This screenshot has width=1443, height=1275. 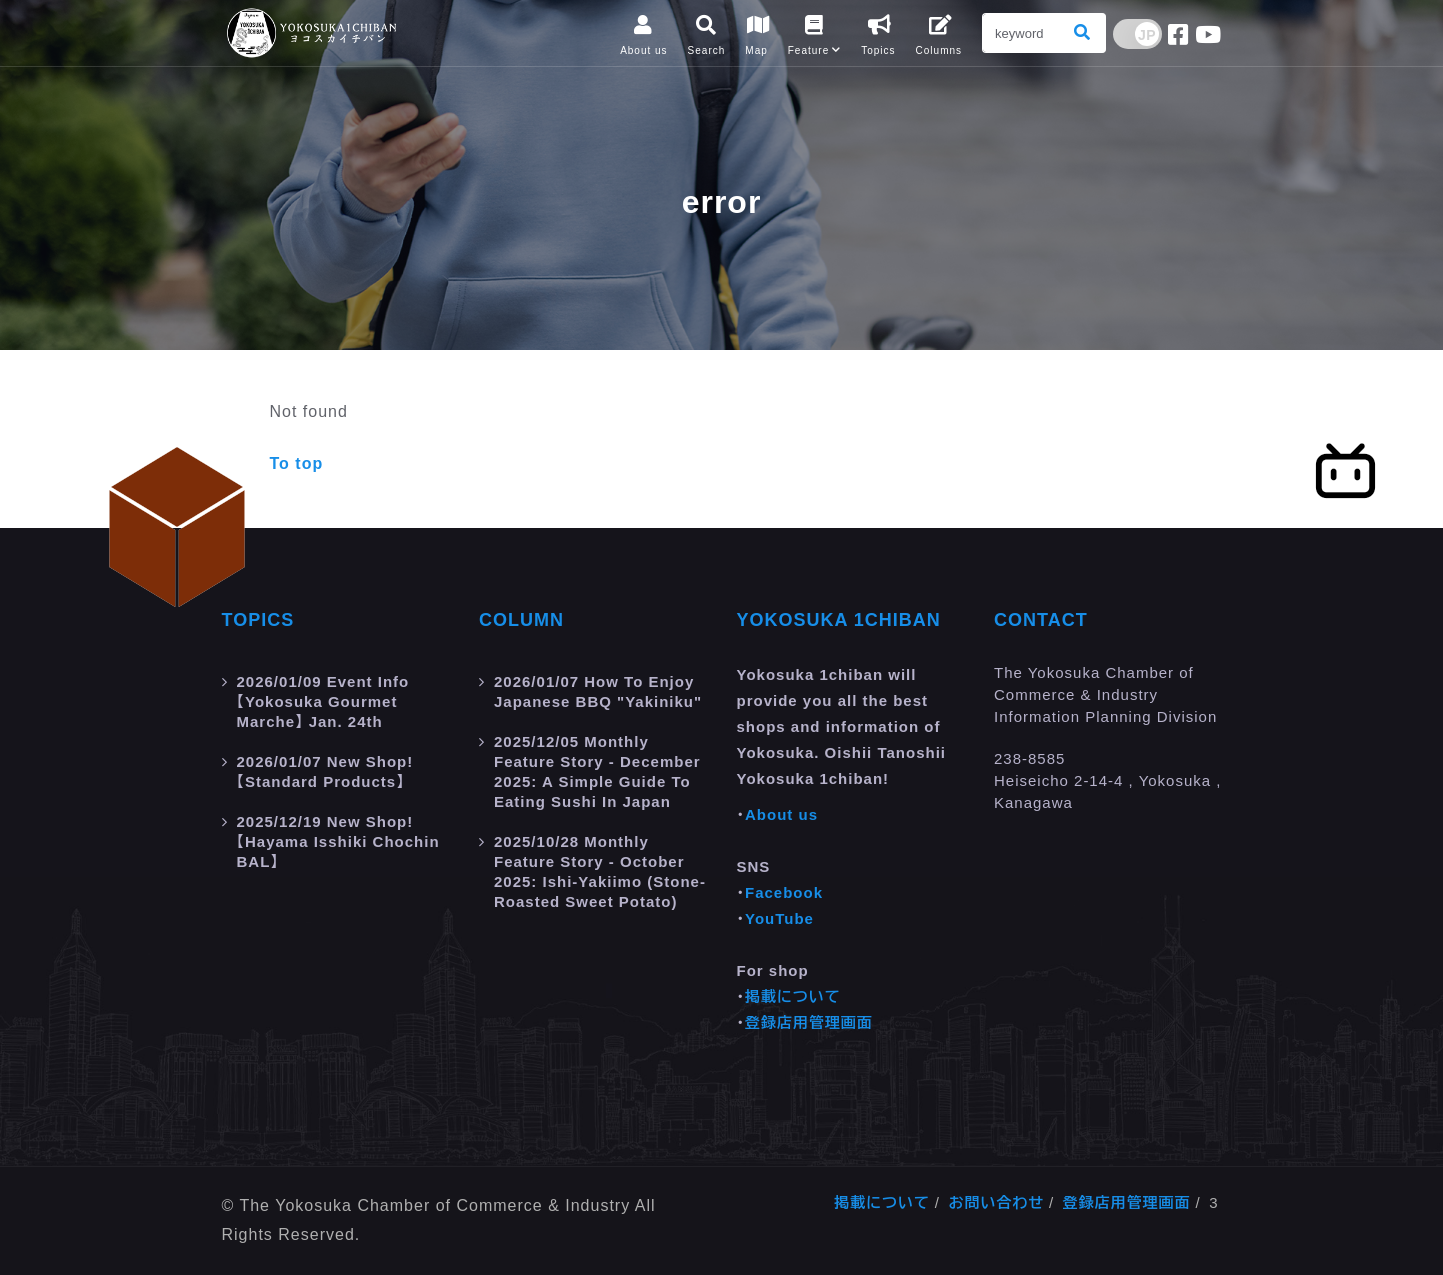 I want to click on open the Task app, so click(x=177, y=527).